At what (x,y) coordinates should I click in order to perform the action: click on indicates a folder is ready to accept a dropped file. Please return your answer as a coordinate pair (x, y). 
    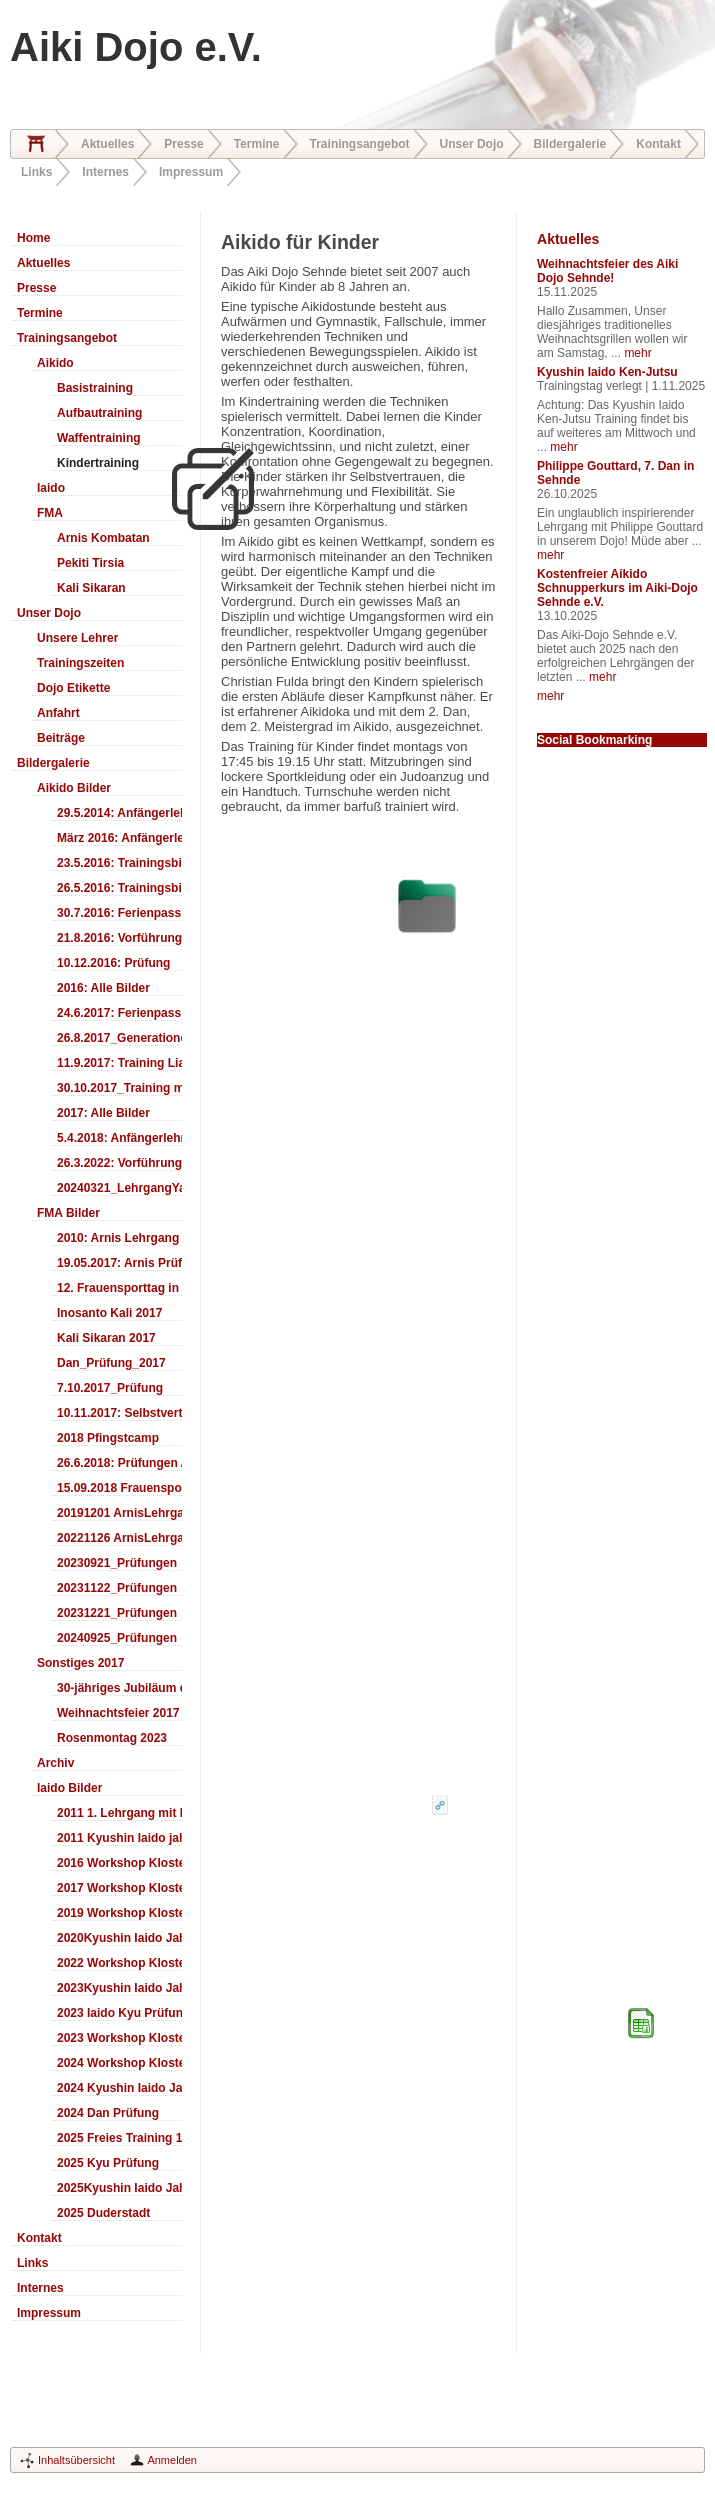
    Looking at the image, I should click on (427, 906).